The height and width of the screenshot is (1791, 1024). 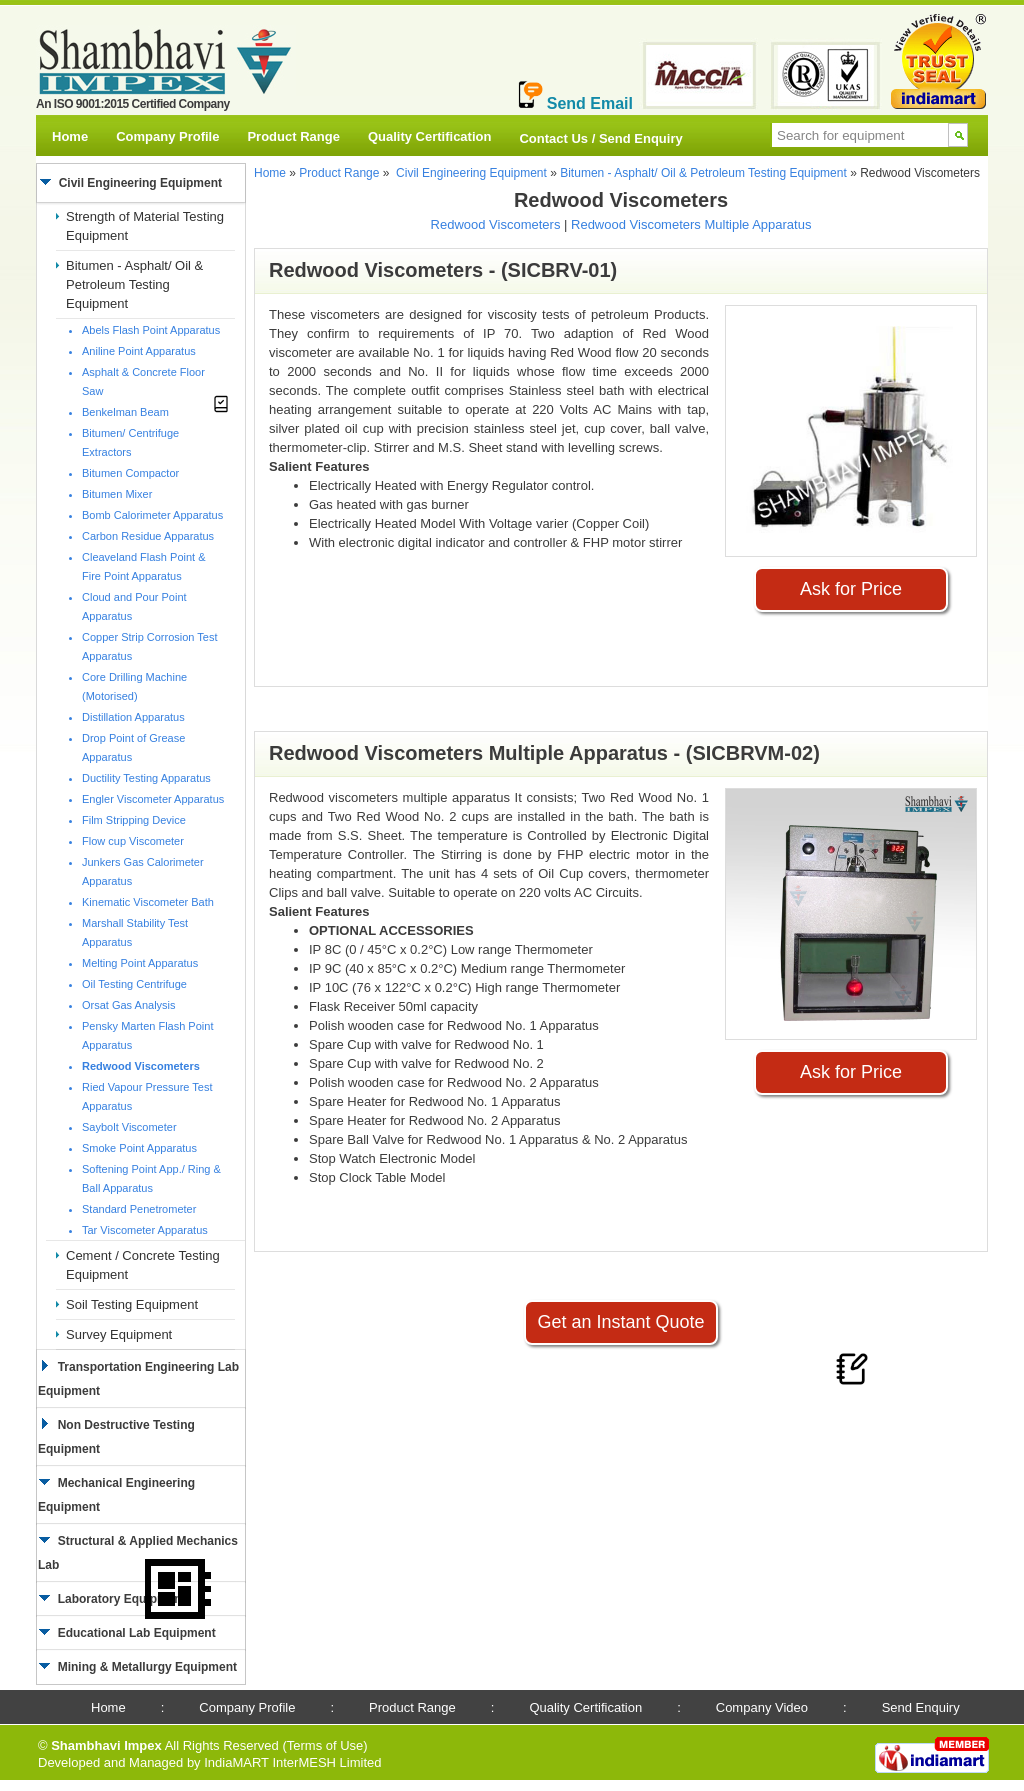 I want to click on mark a book as read or completed, so click(x=221, y=404).